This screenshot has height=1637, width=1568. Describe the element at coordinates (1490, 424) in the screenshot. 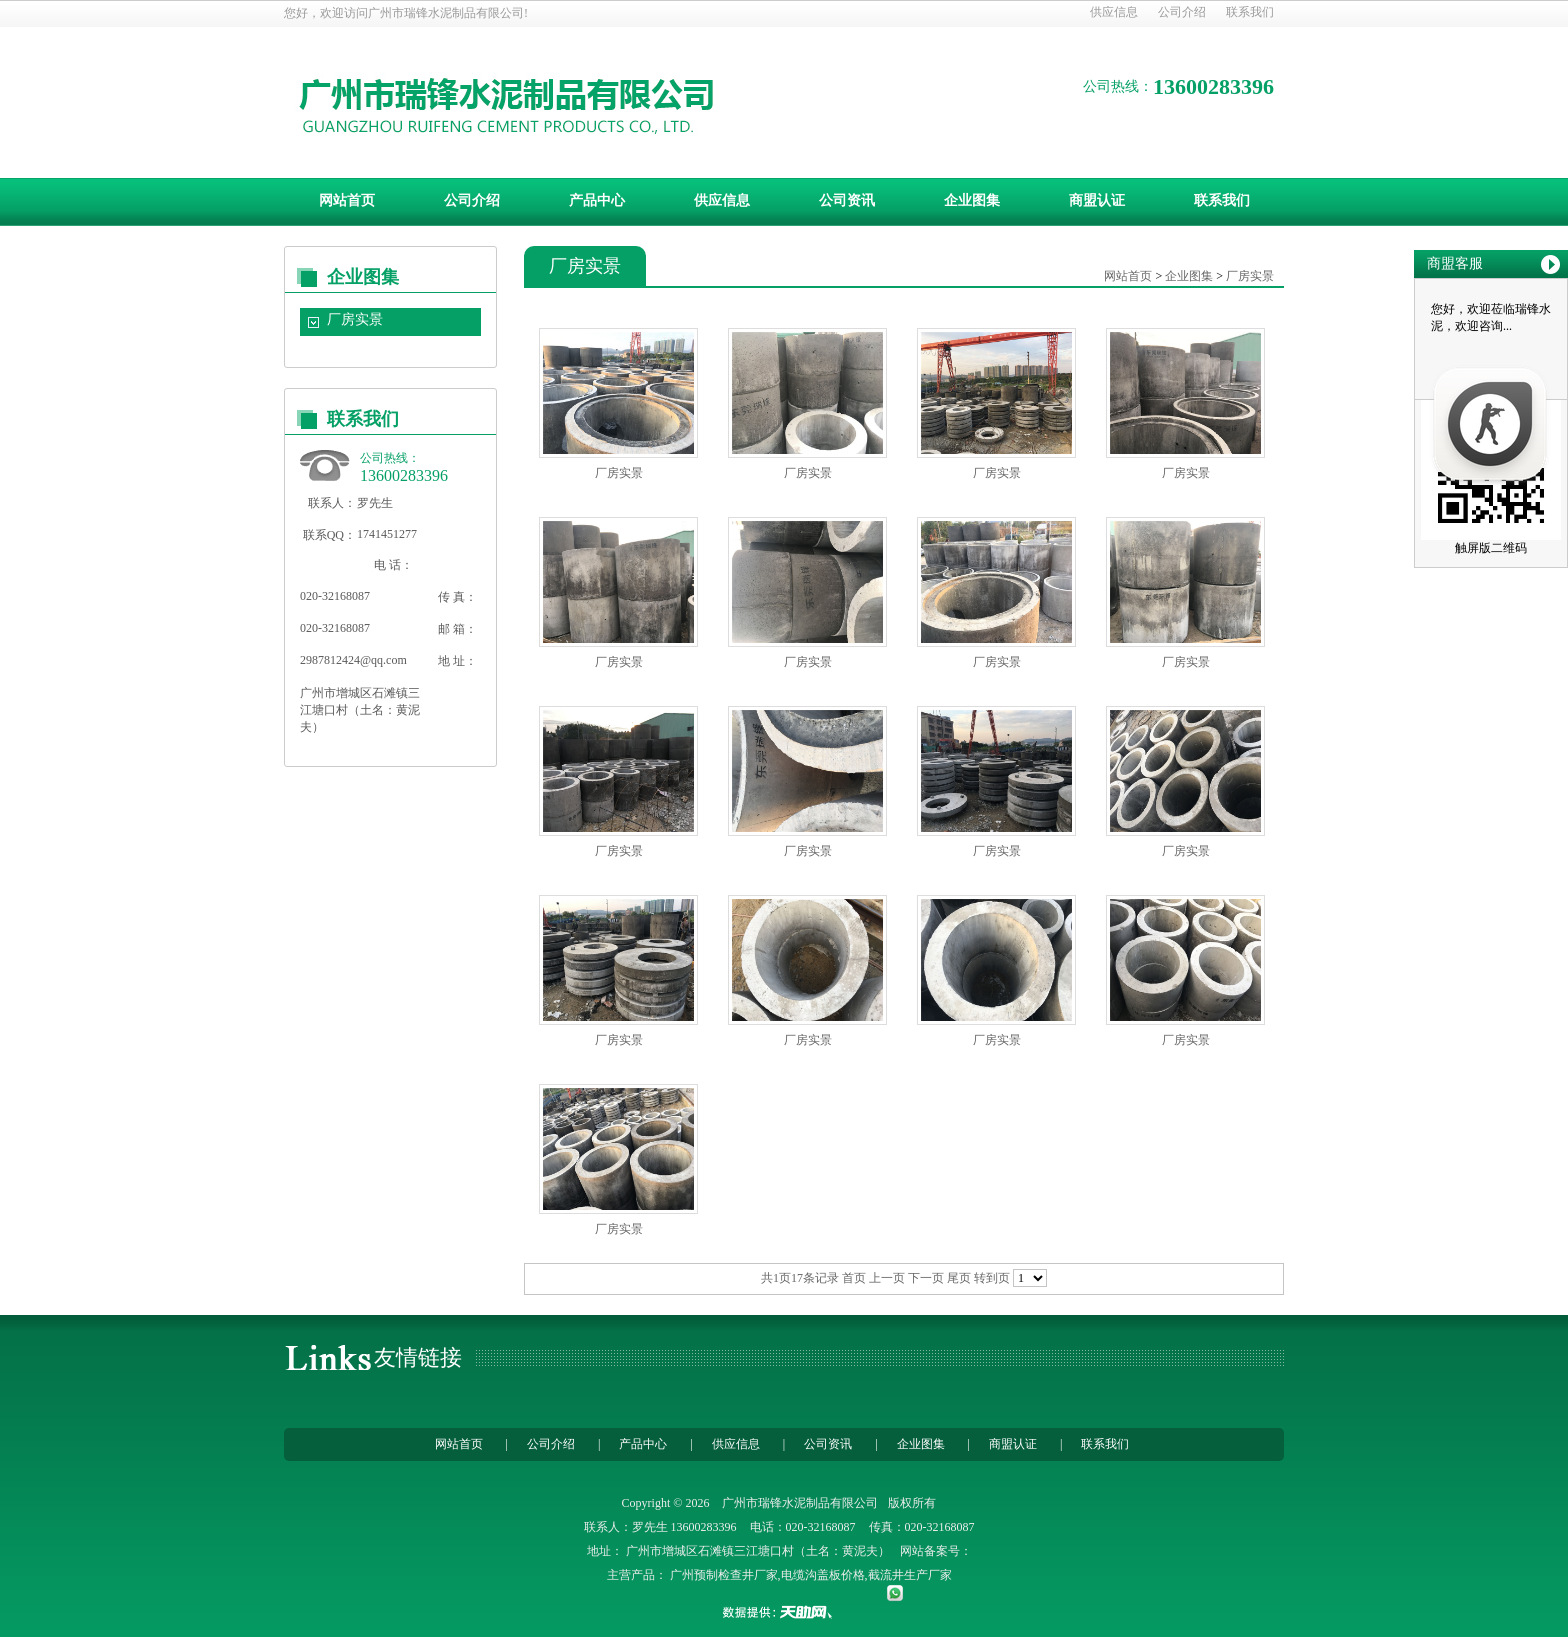

I see `launch counter-strike: global offensive` at that location.